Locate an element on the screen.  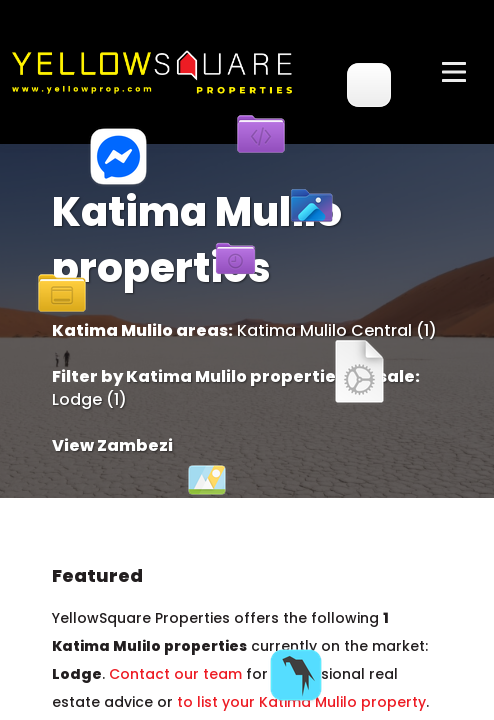
a batch file or executable script is located at coordinates (359, 372).